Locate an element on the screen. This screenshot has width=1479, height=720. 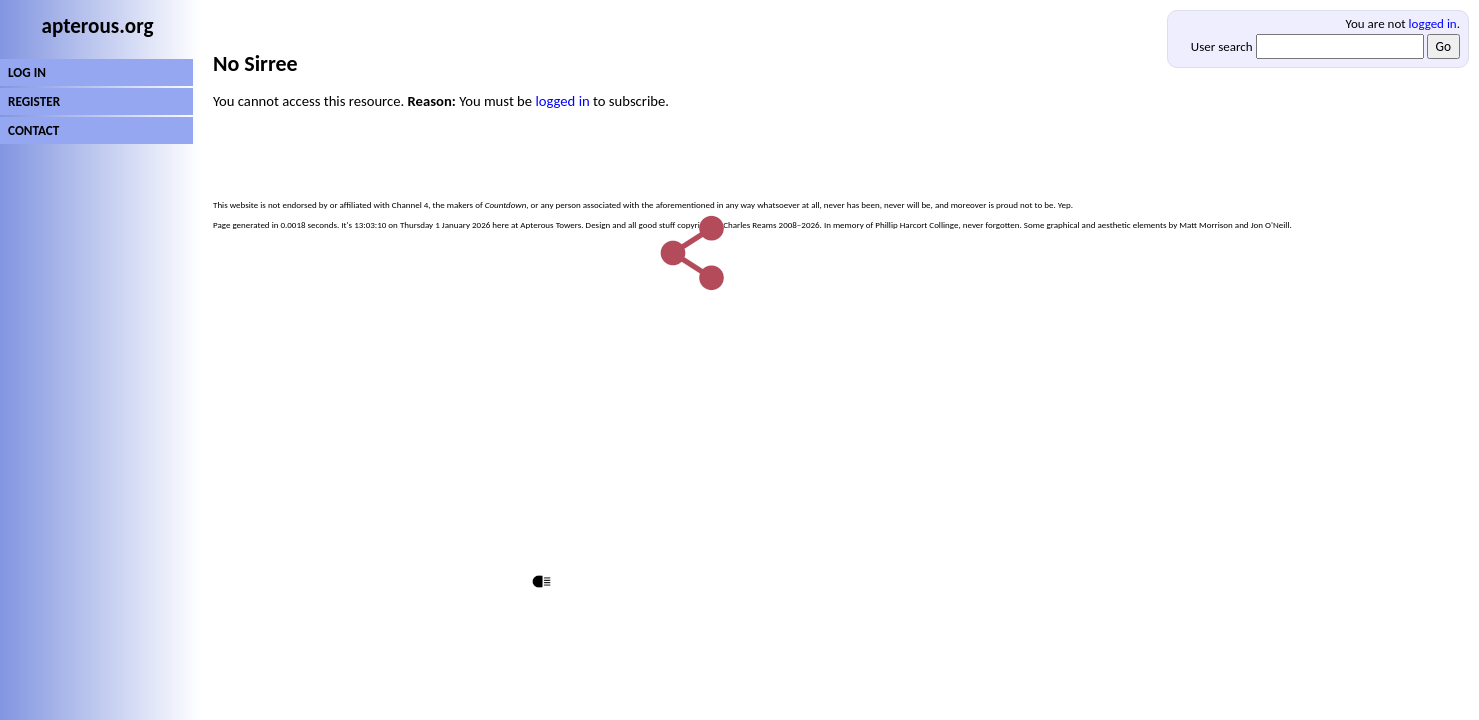
toggle vehicle headlights on/off is located at coordinates (541, 581).